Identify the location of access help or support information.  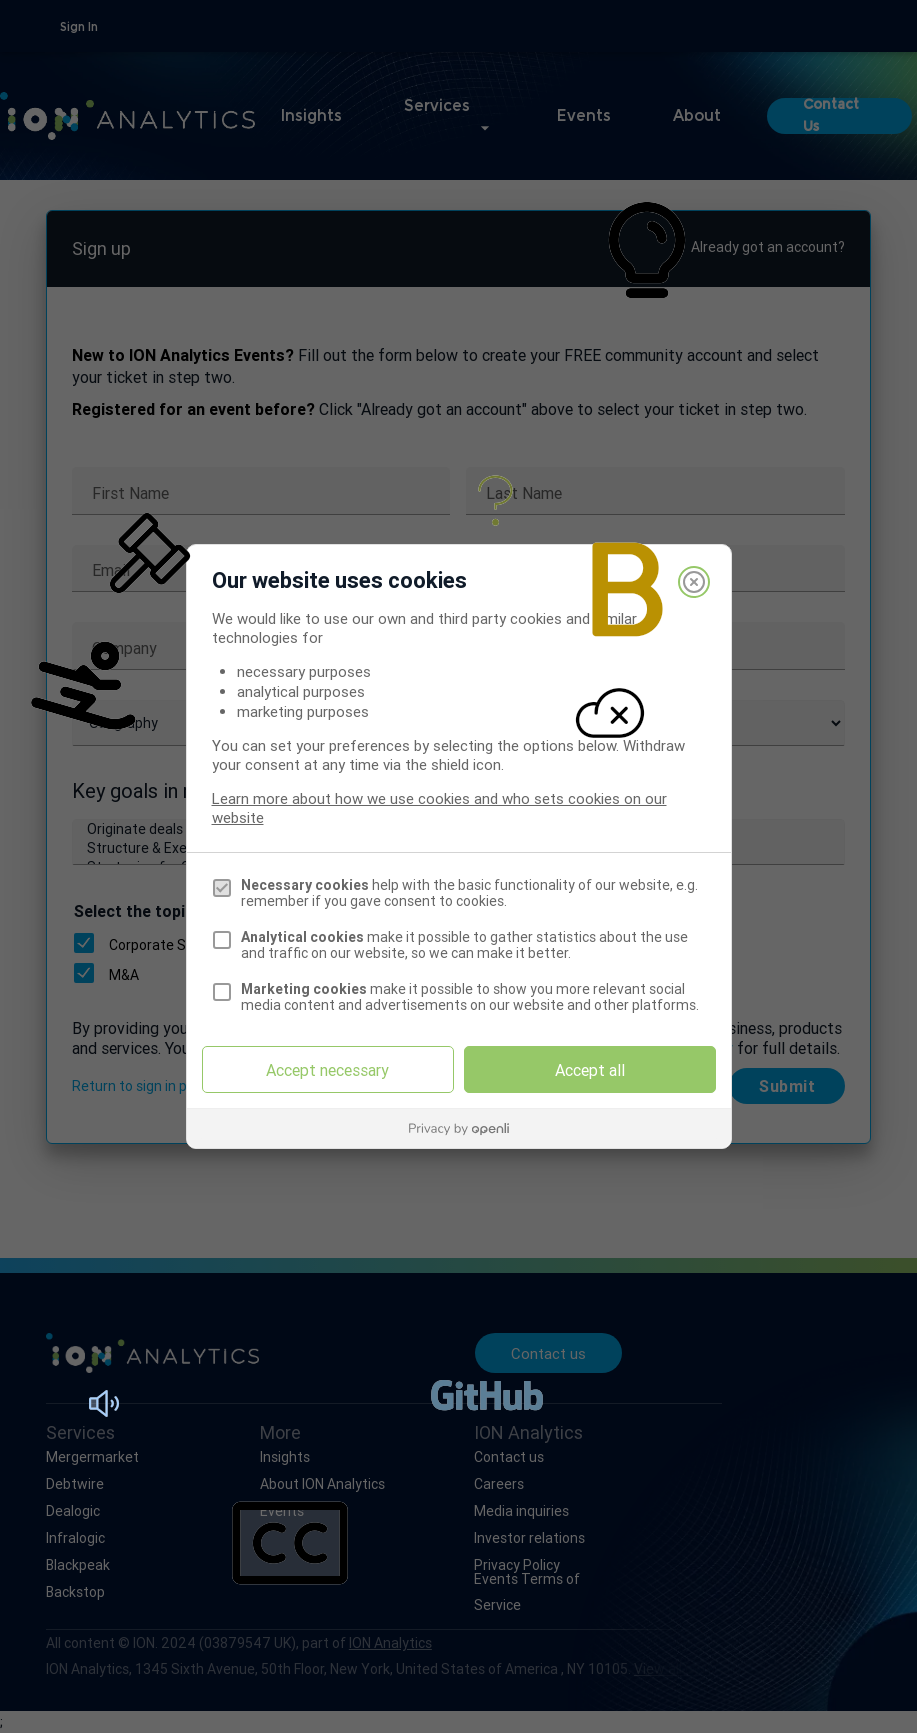
(495, 499).